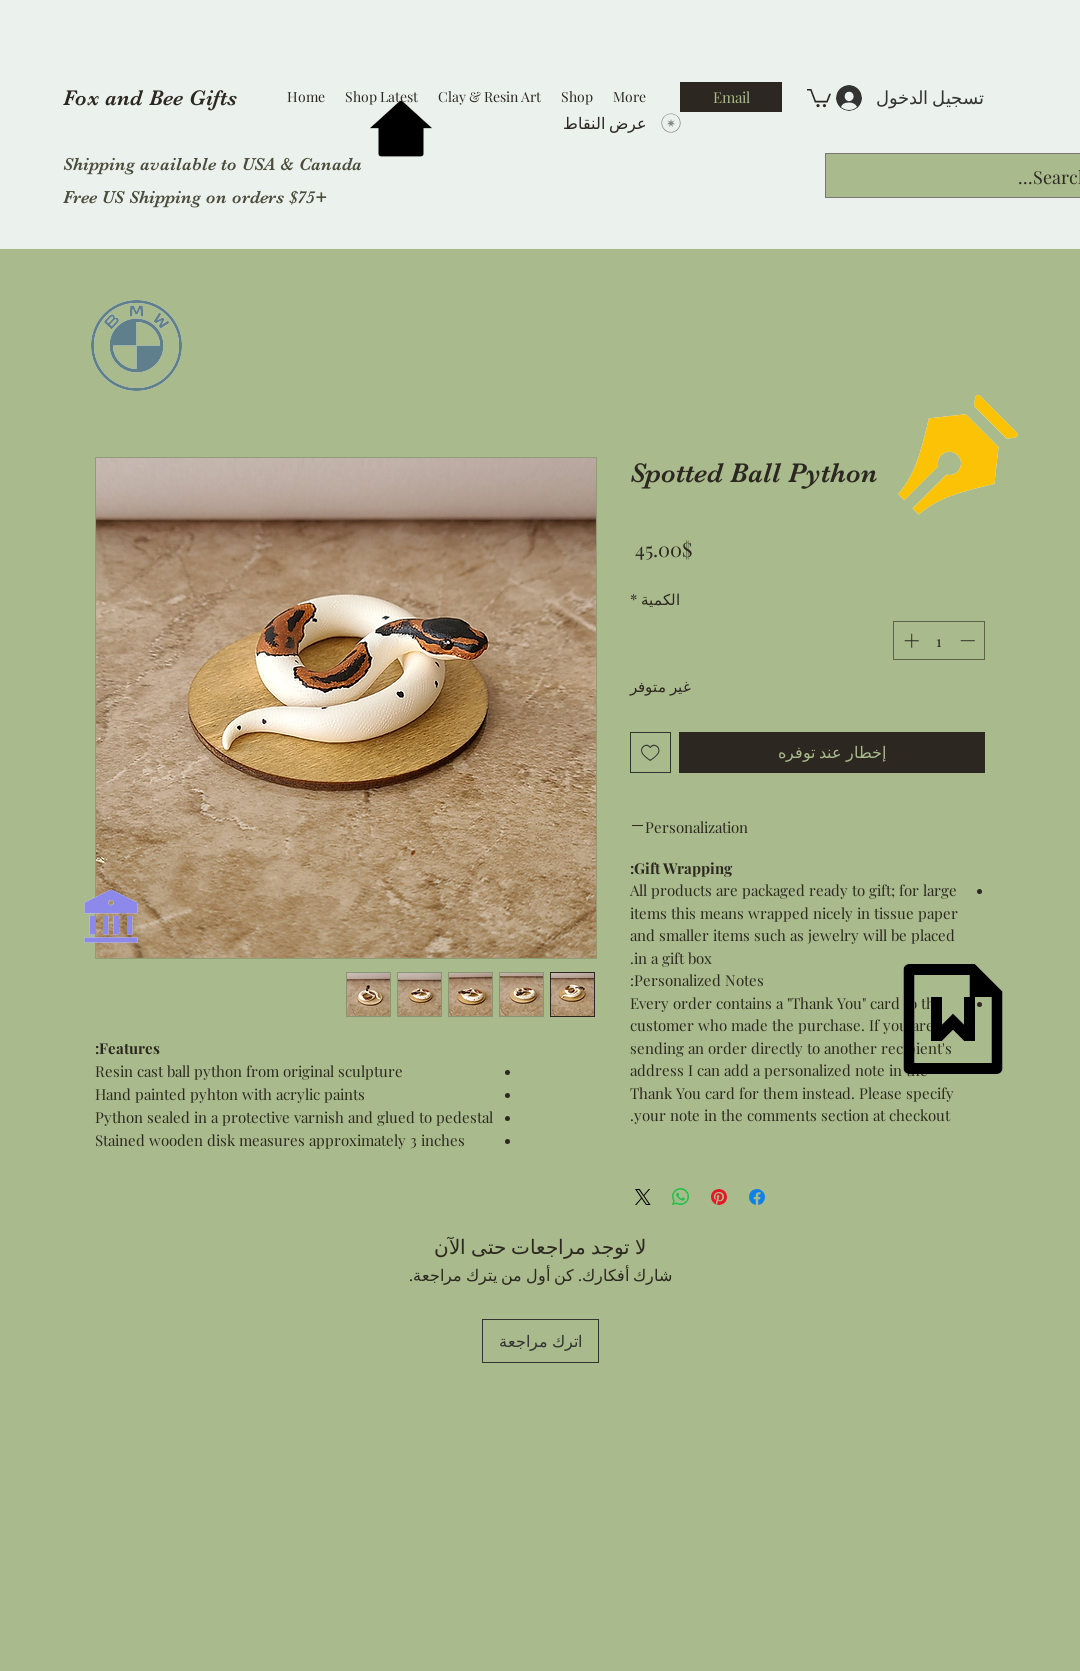 This screenshot has height=1671, width=1080. Describe the element at coordinates (953, 453) in the screenshot. I see `access drawing or illustration tools` at that location.